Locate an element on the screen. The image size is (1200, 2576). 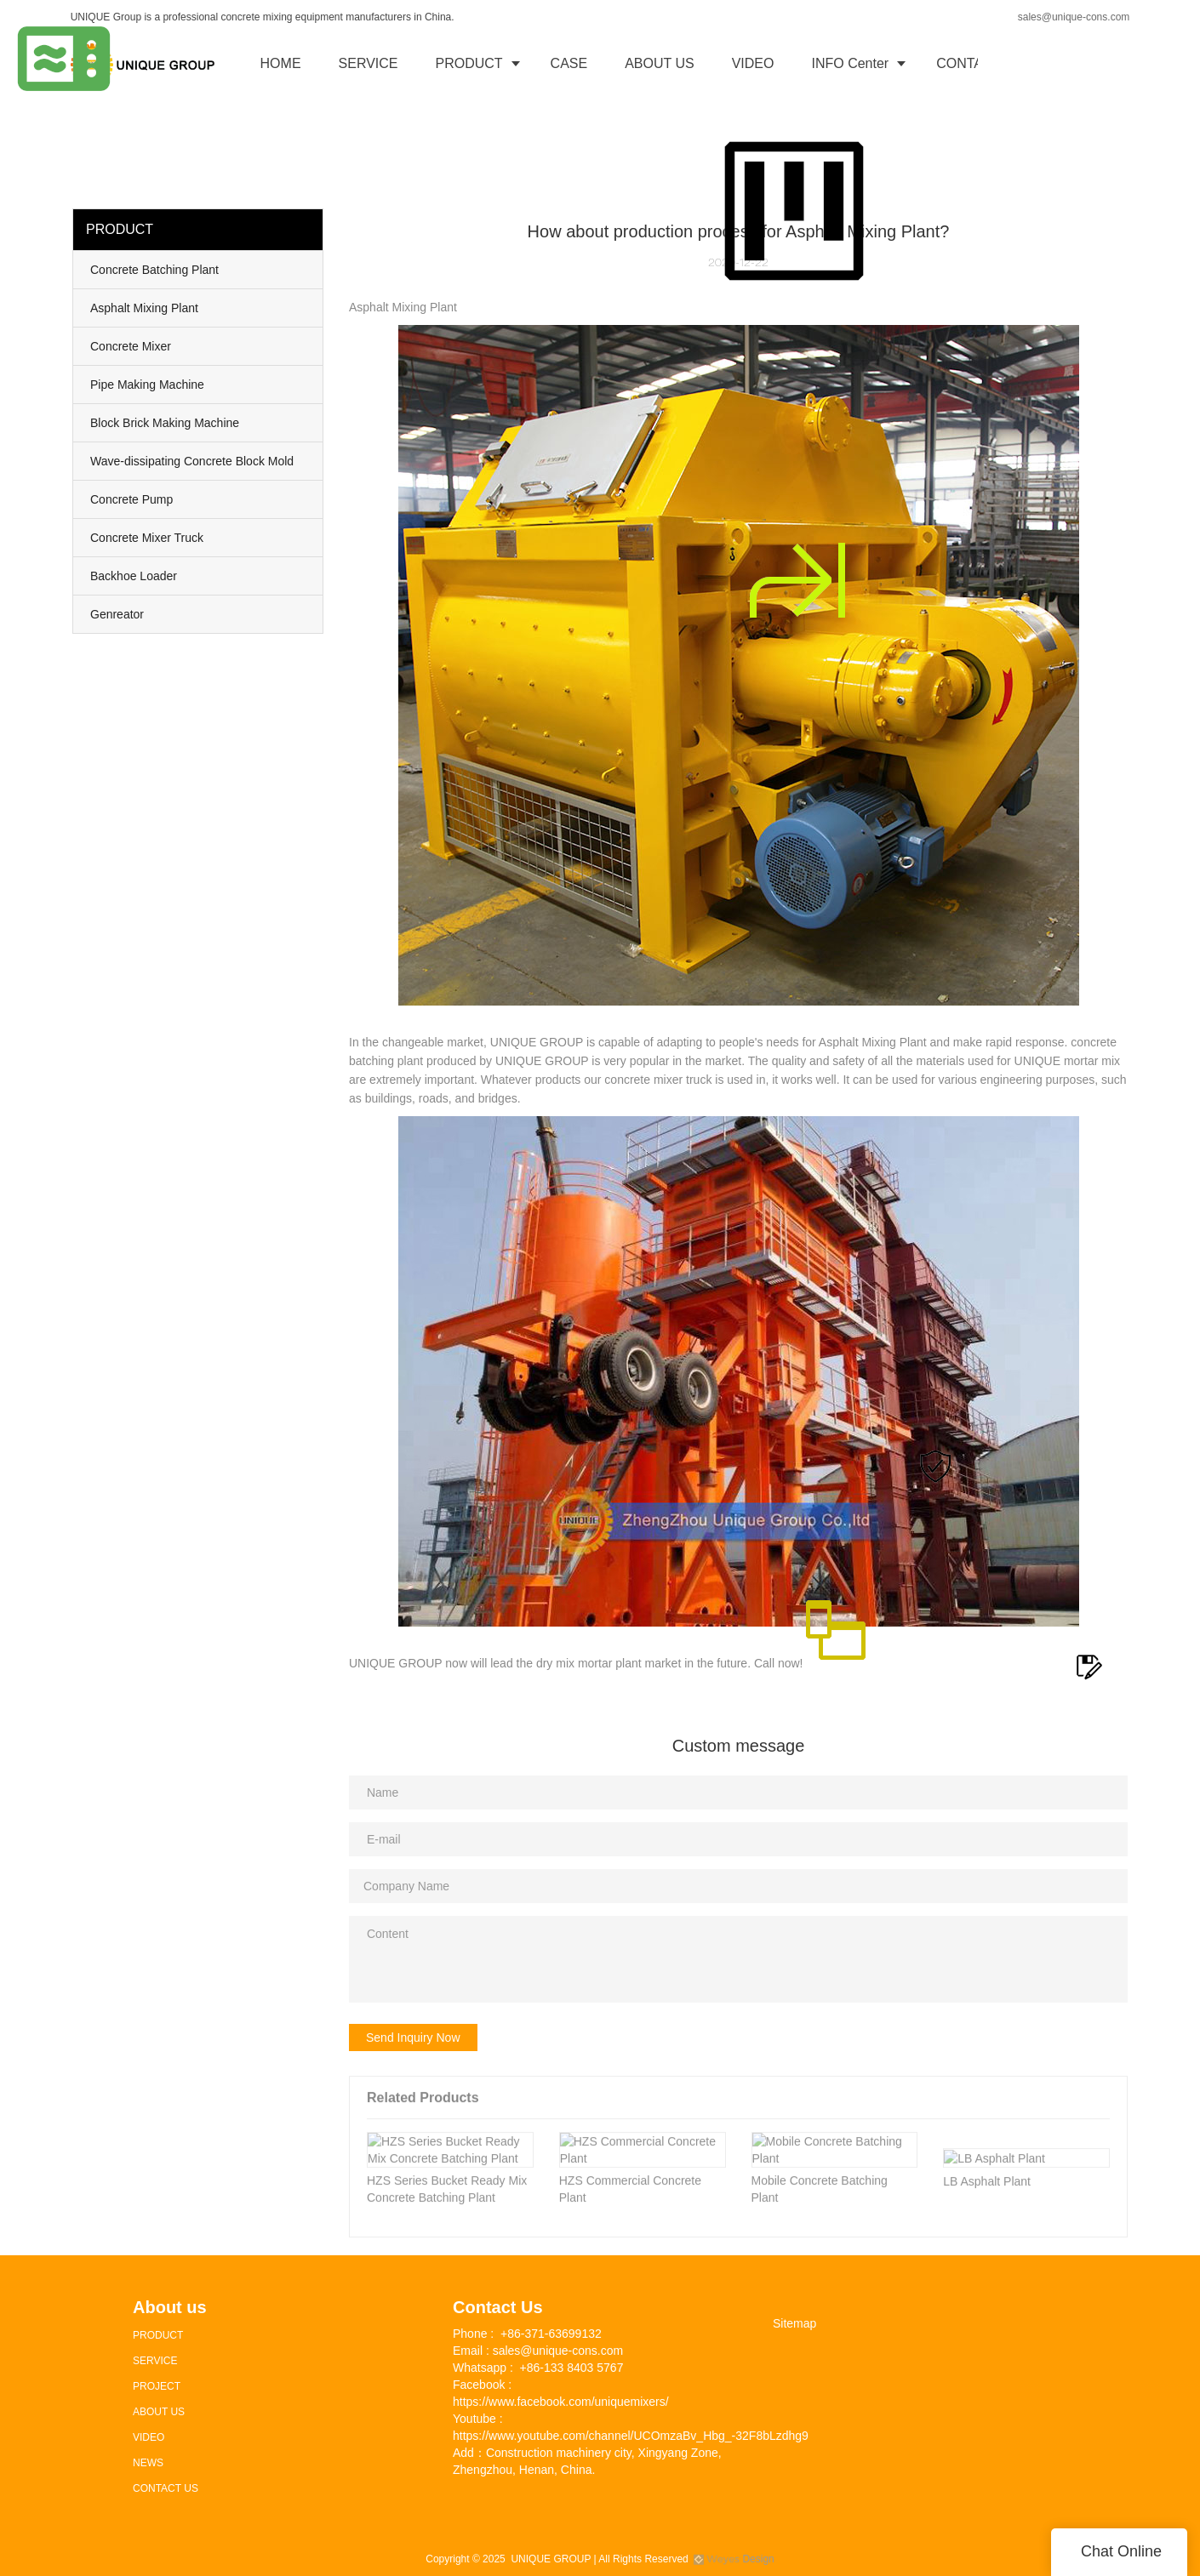
move cursor to next tab stop is located at coordinates (791, 577).